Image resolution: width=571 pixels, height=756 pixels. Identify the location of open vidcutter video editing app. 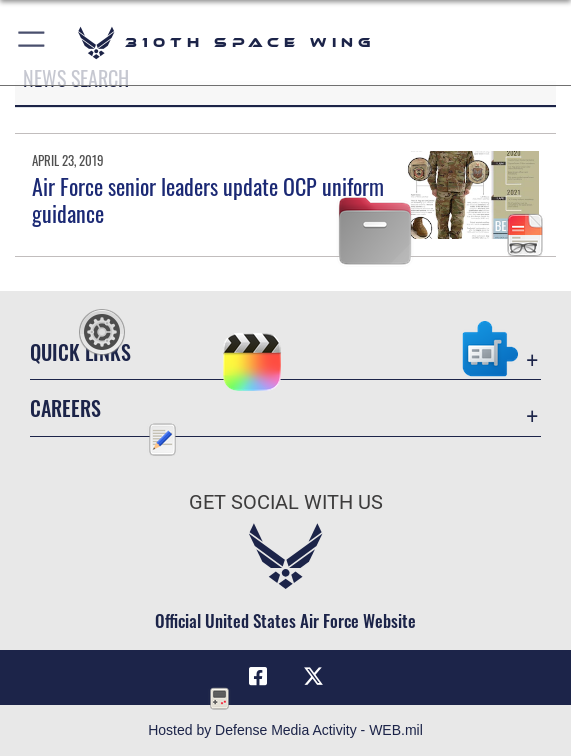
(252, 362).